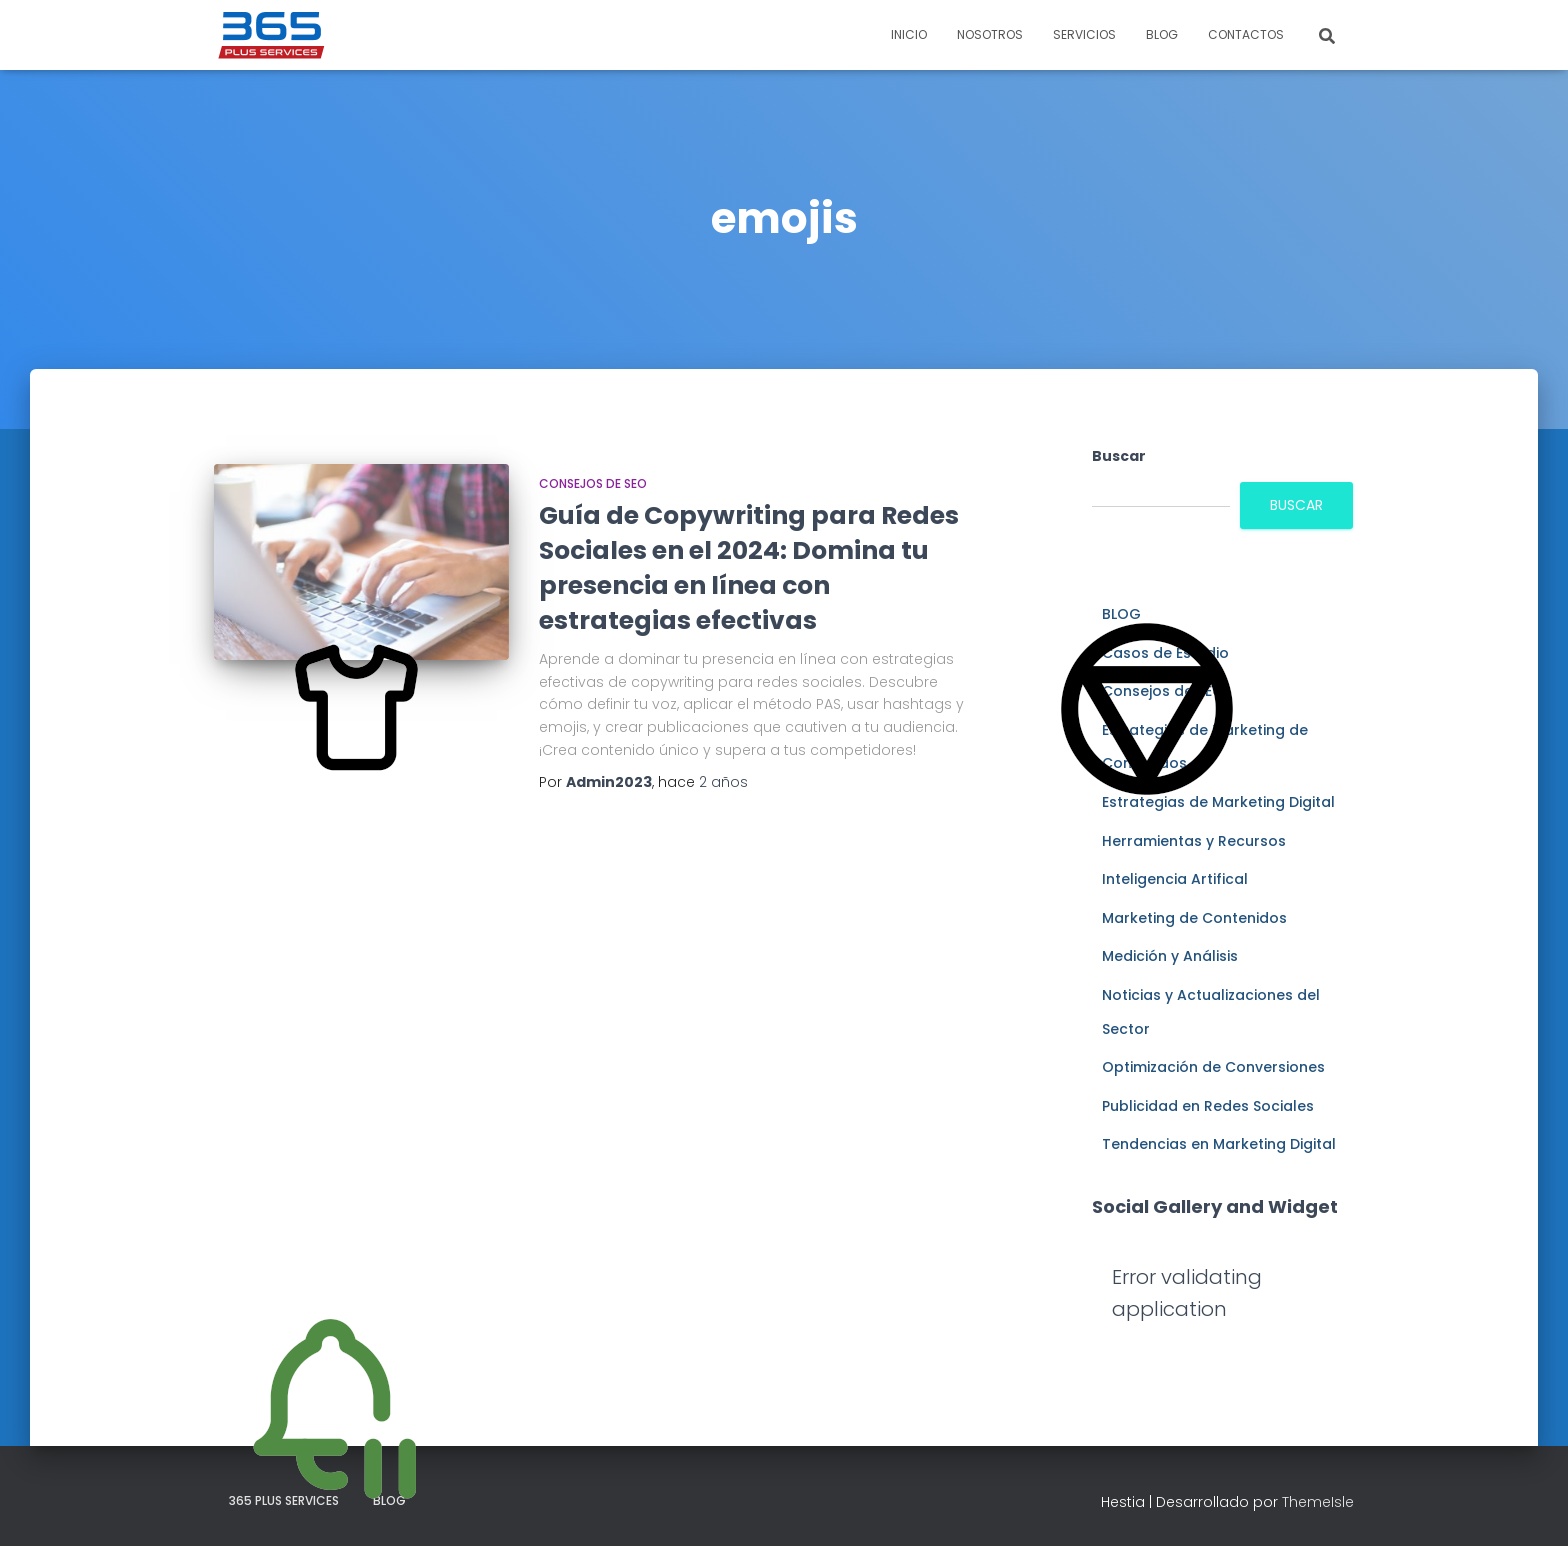 Image resolution: width=1568 pixels, height=1546 pixels. Describe the element at coordinates (330, 1404) in the screenshot. I see `pause notifications` at that location.